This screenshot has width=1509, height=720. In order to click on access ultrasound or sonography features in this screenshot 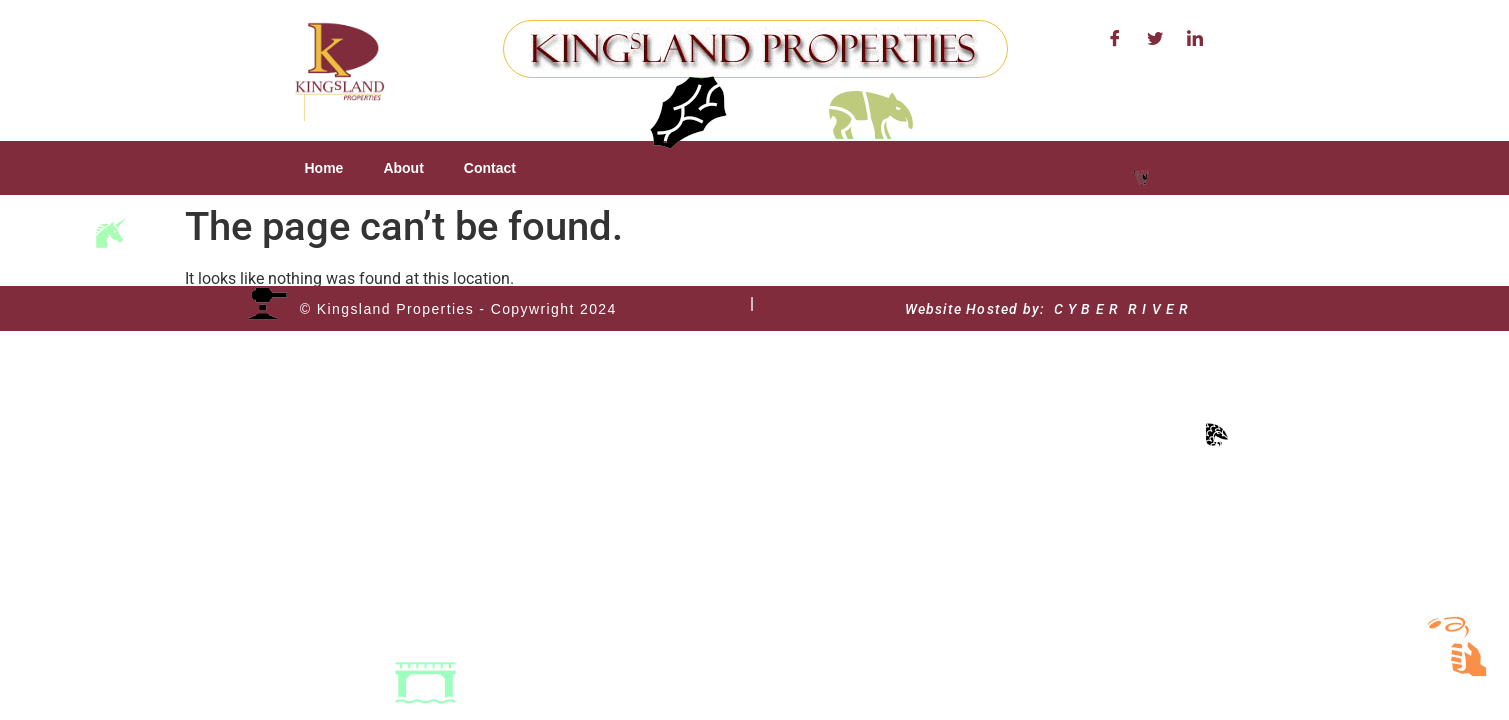, I will do `click(1141, 177)`.